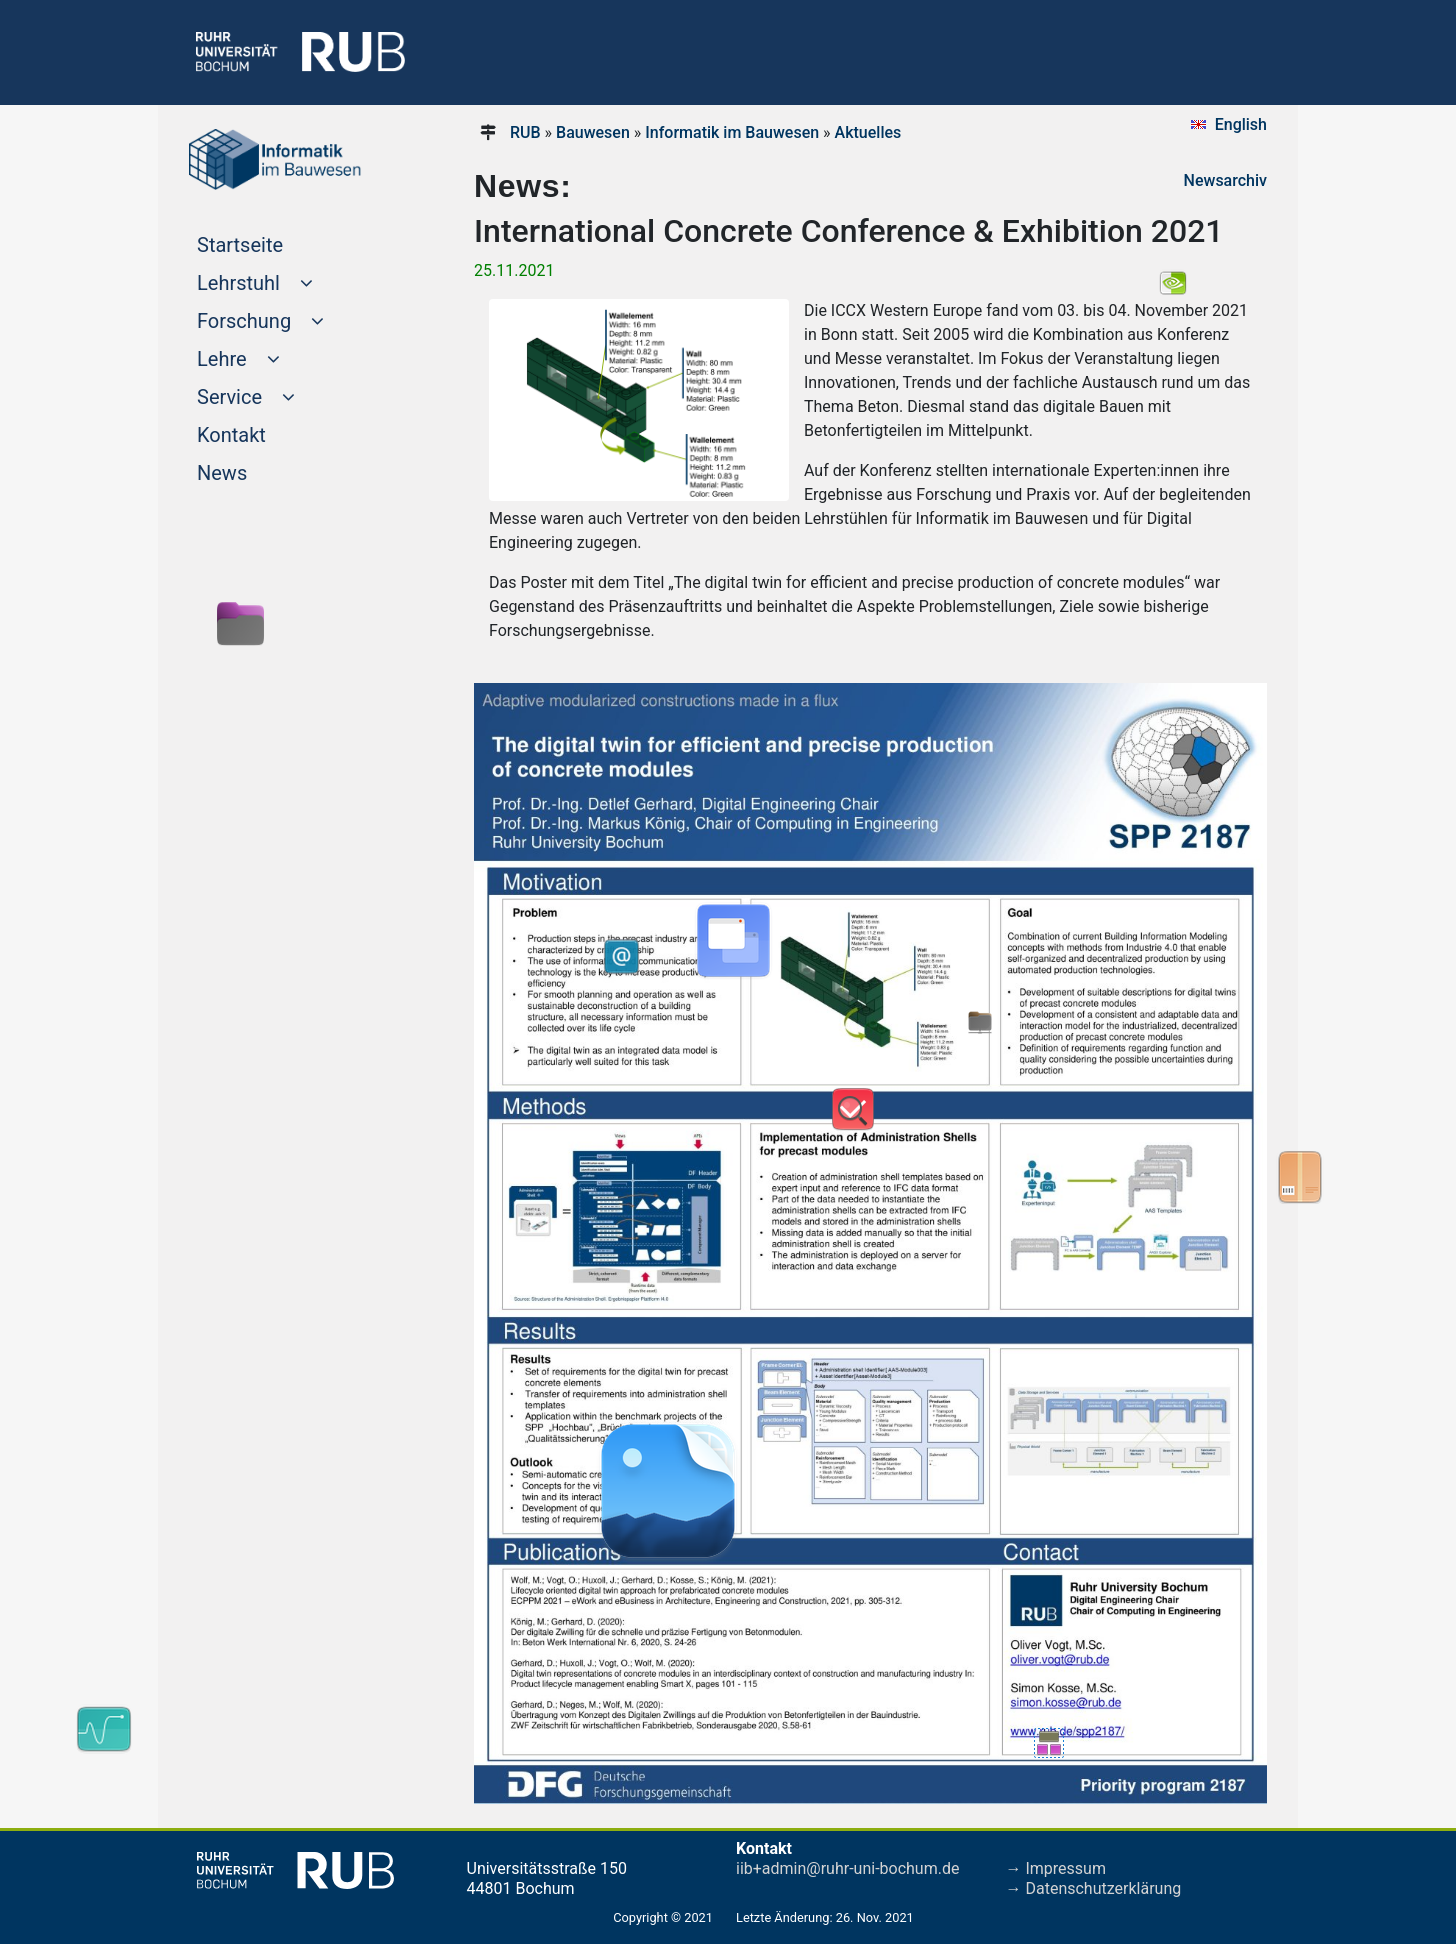 Image resolution: width=1456 pixels, height=1944 pixels. I want to click on indicates a valid drop target for moving files into this folder, so click(240, 623).